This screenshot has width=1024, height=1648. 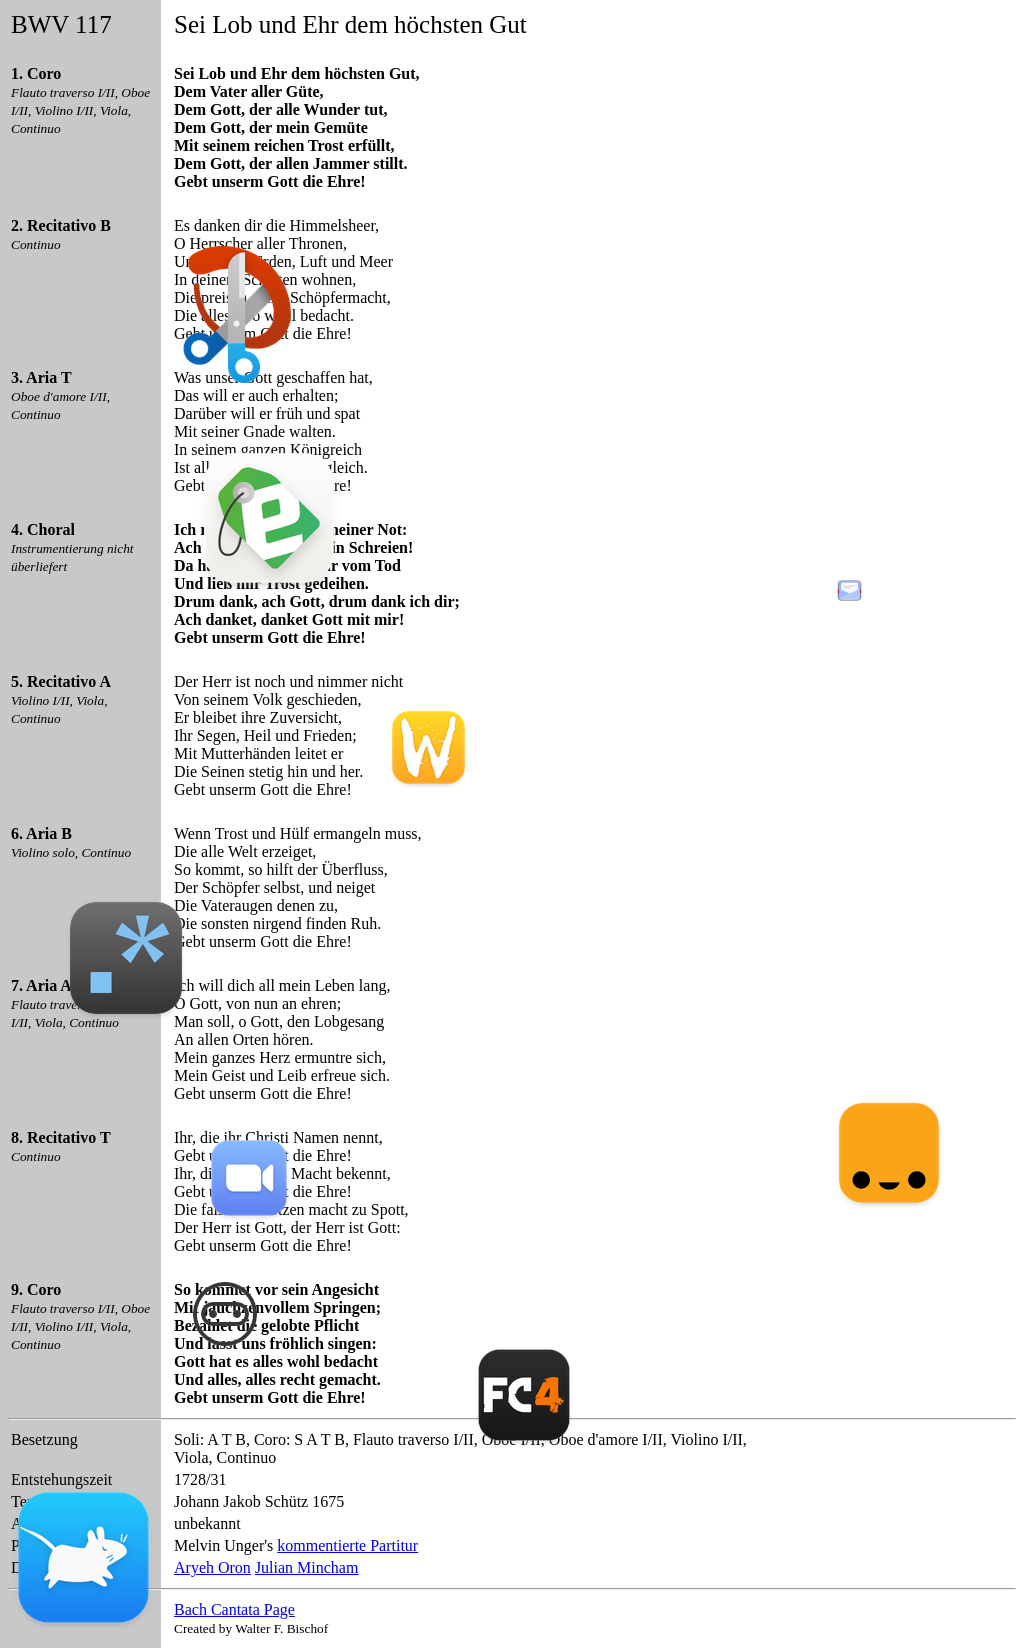 What do you see at coordinates (236, 314) in the screenshot?
I see `open snip & sketch to capture a screenshot` at bounding box center [236, 314].